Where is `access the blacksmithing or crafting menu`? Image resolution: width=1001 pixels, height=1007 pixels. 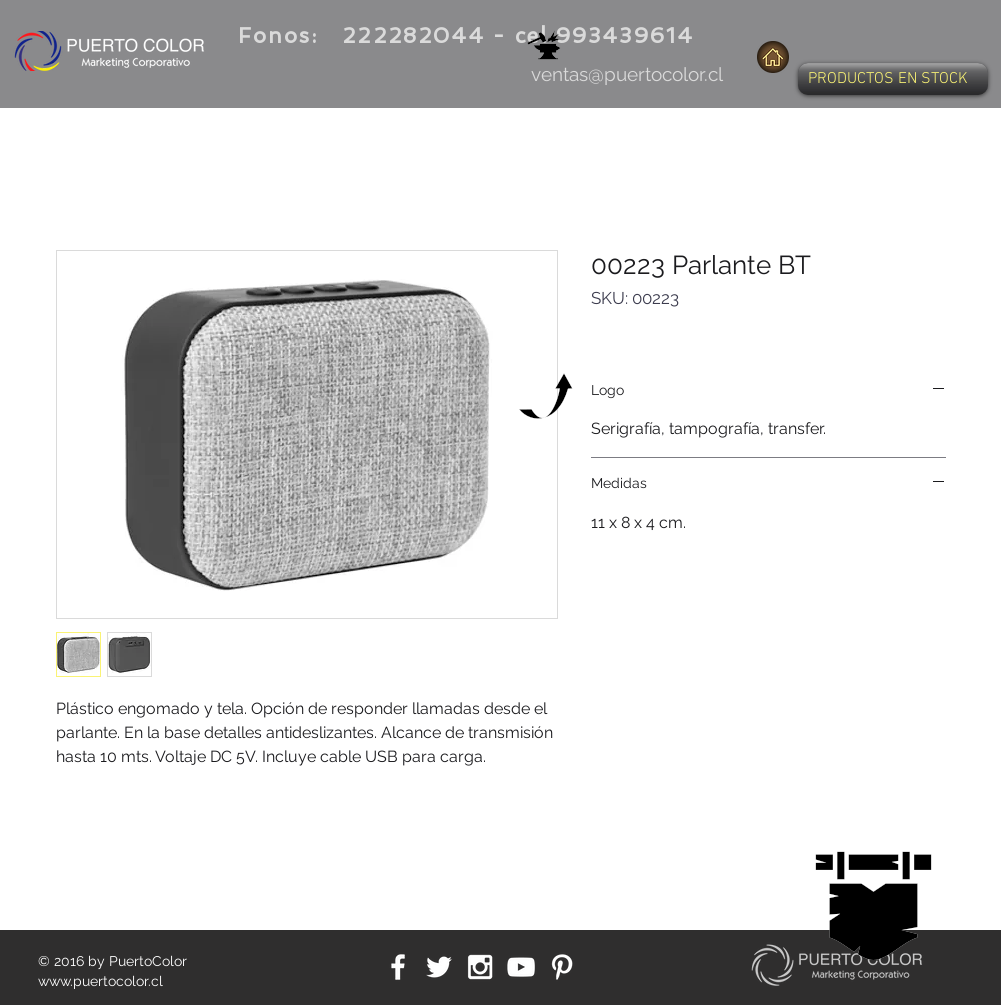 access the blacksmithing or crafting menu is located at coordinates (544, 43).